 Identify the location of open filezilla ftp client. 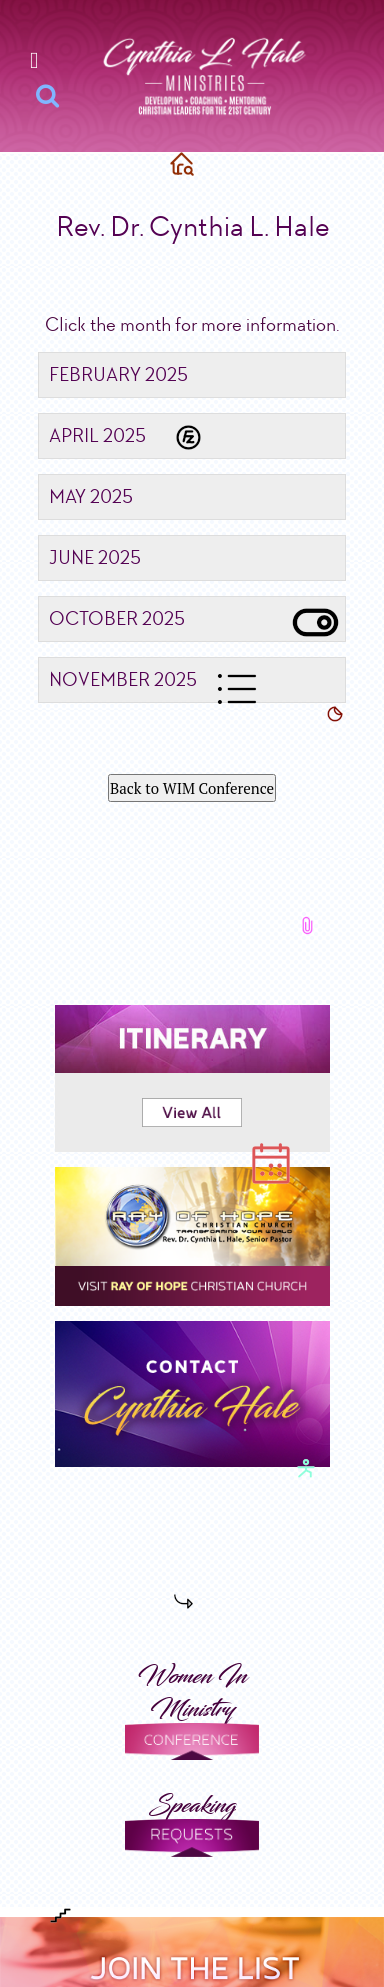
(188, 437).